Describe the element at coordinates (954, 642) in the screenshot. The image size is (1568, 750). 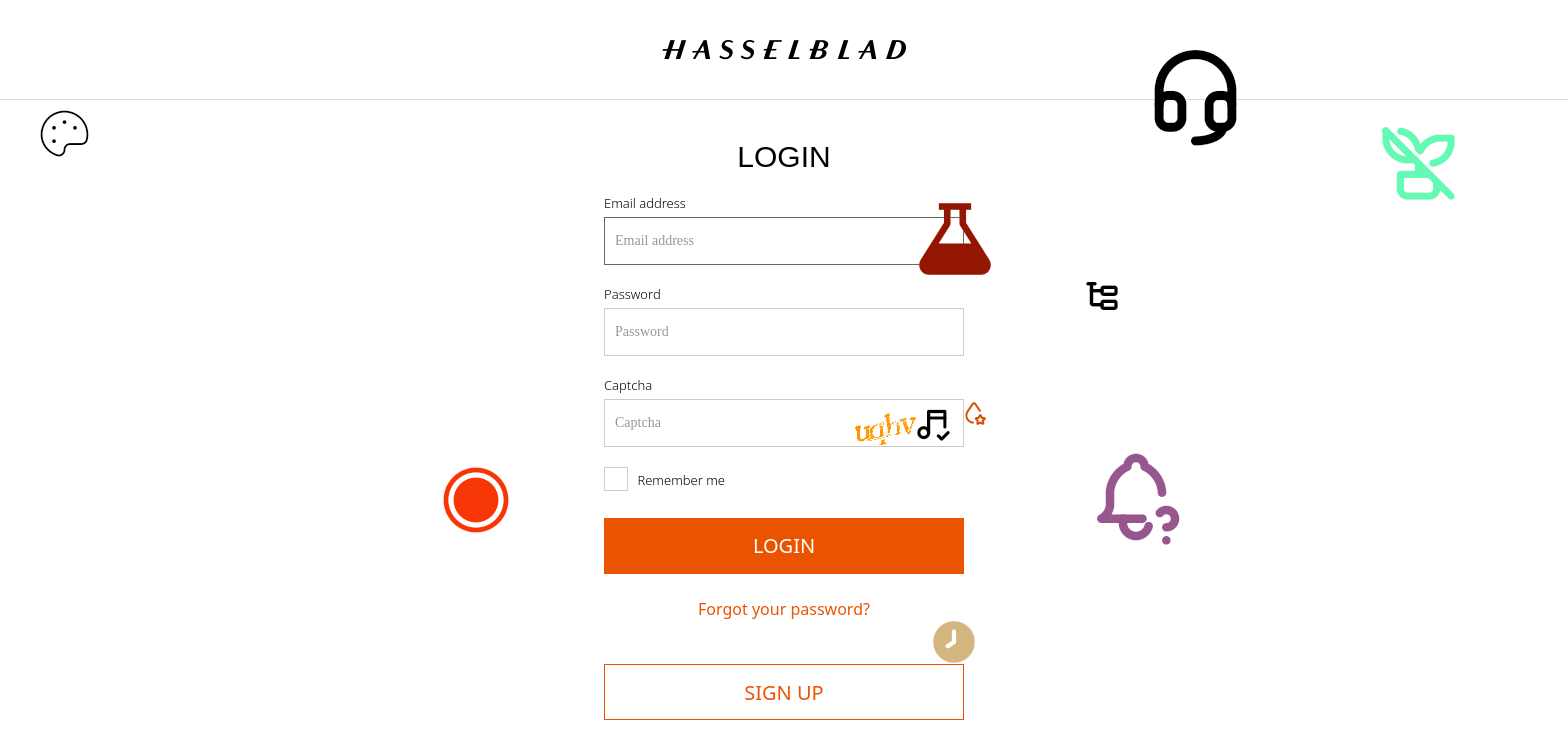
I see `indicates the current time or timestamp` at that location.